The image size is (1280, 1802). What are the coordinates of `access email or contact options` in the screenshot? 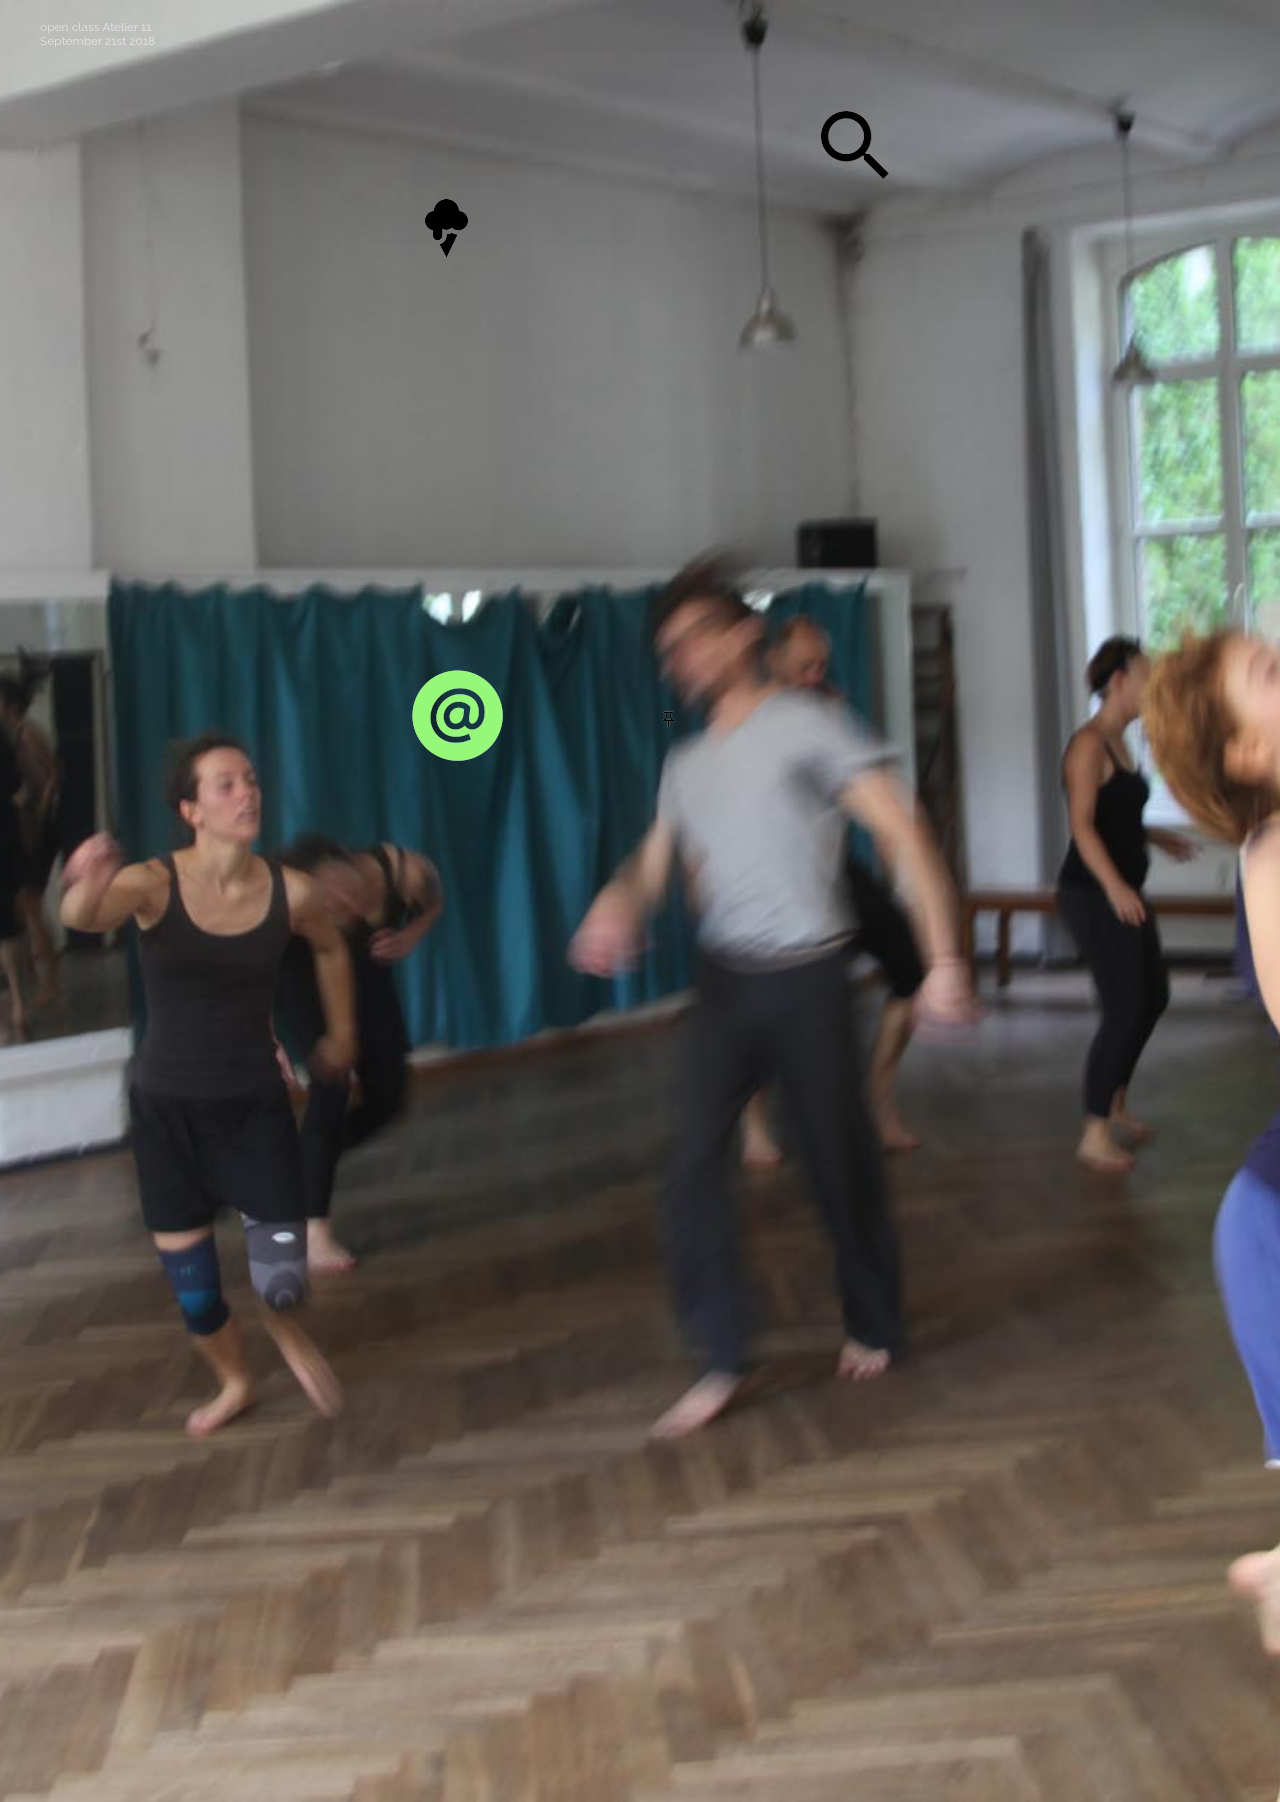 It's located at (457, 715).